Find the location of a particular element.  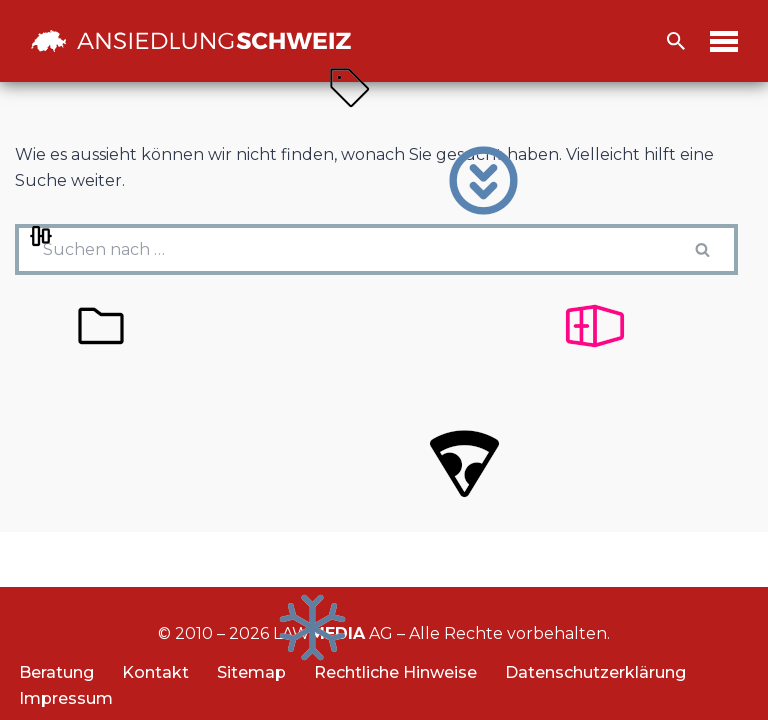

activate cooling or air conditioning mode is located at coordinates (312, 627).